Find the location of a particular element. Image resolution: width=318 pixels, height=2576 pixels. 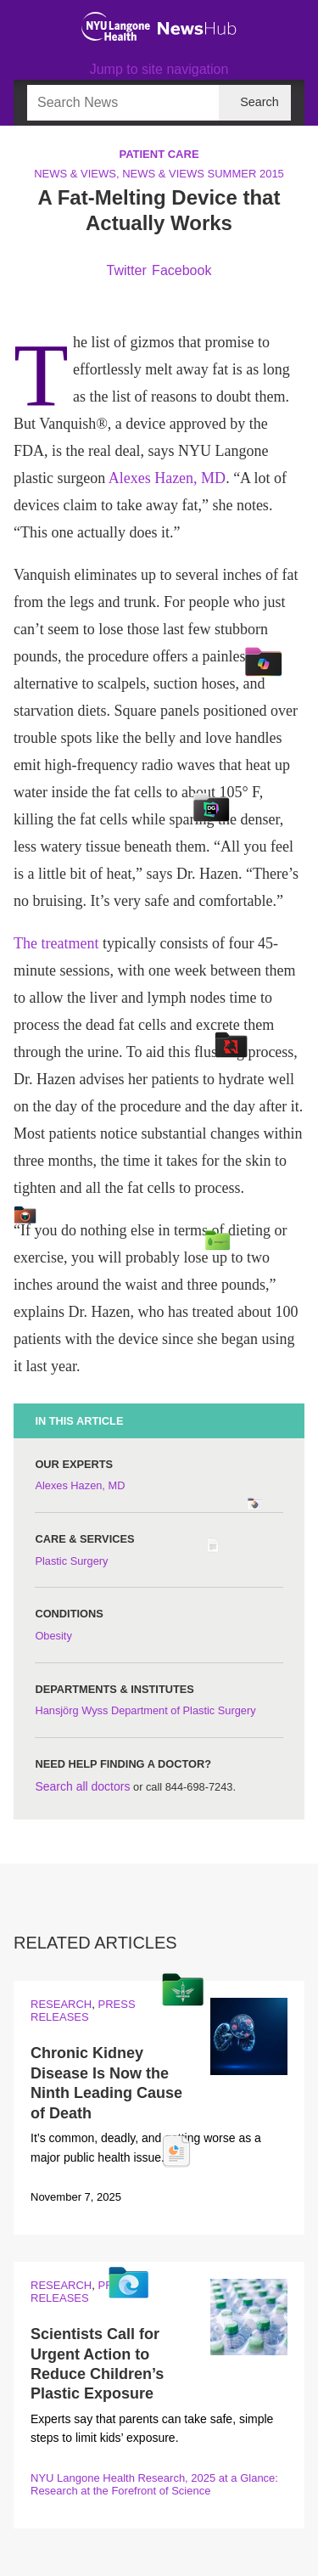

open folder containing Microsoft Copilot 365 files is located at coordinates (263, 662).